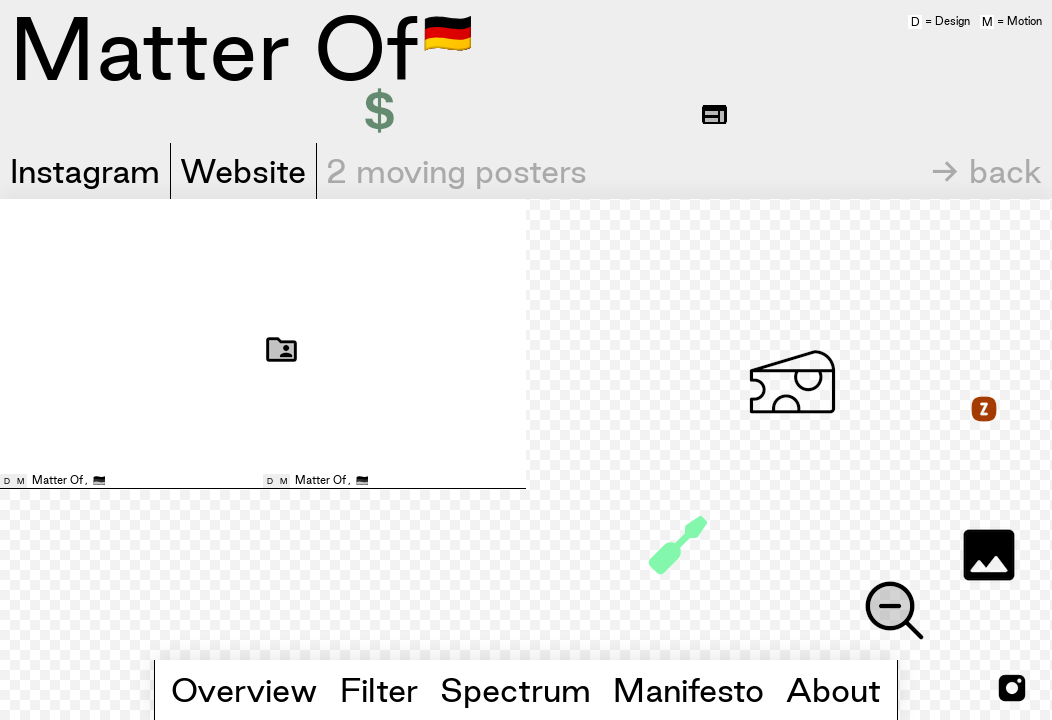  Describe the element at coordinates (792, 386) in the screenshot. I see `cheese or dairy category in a food app` at that location.